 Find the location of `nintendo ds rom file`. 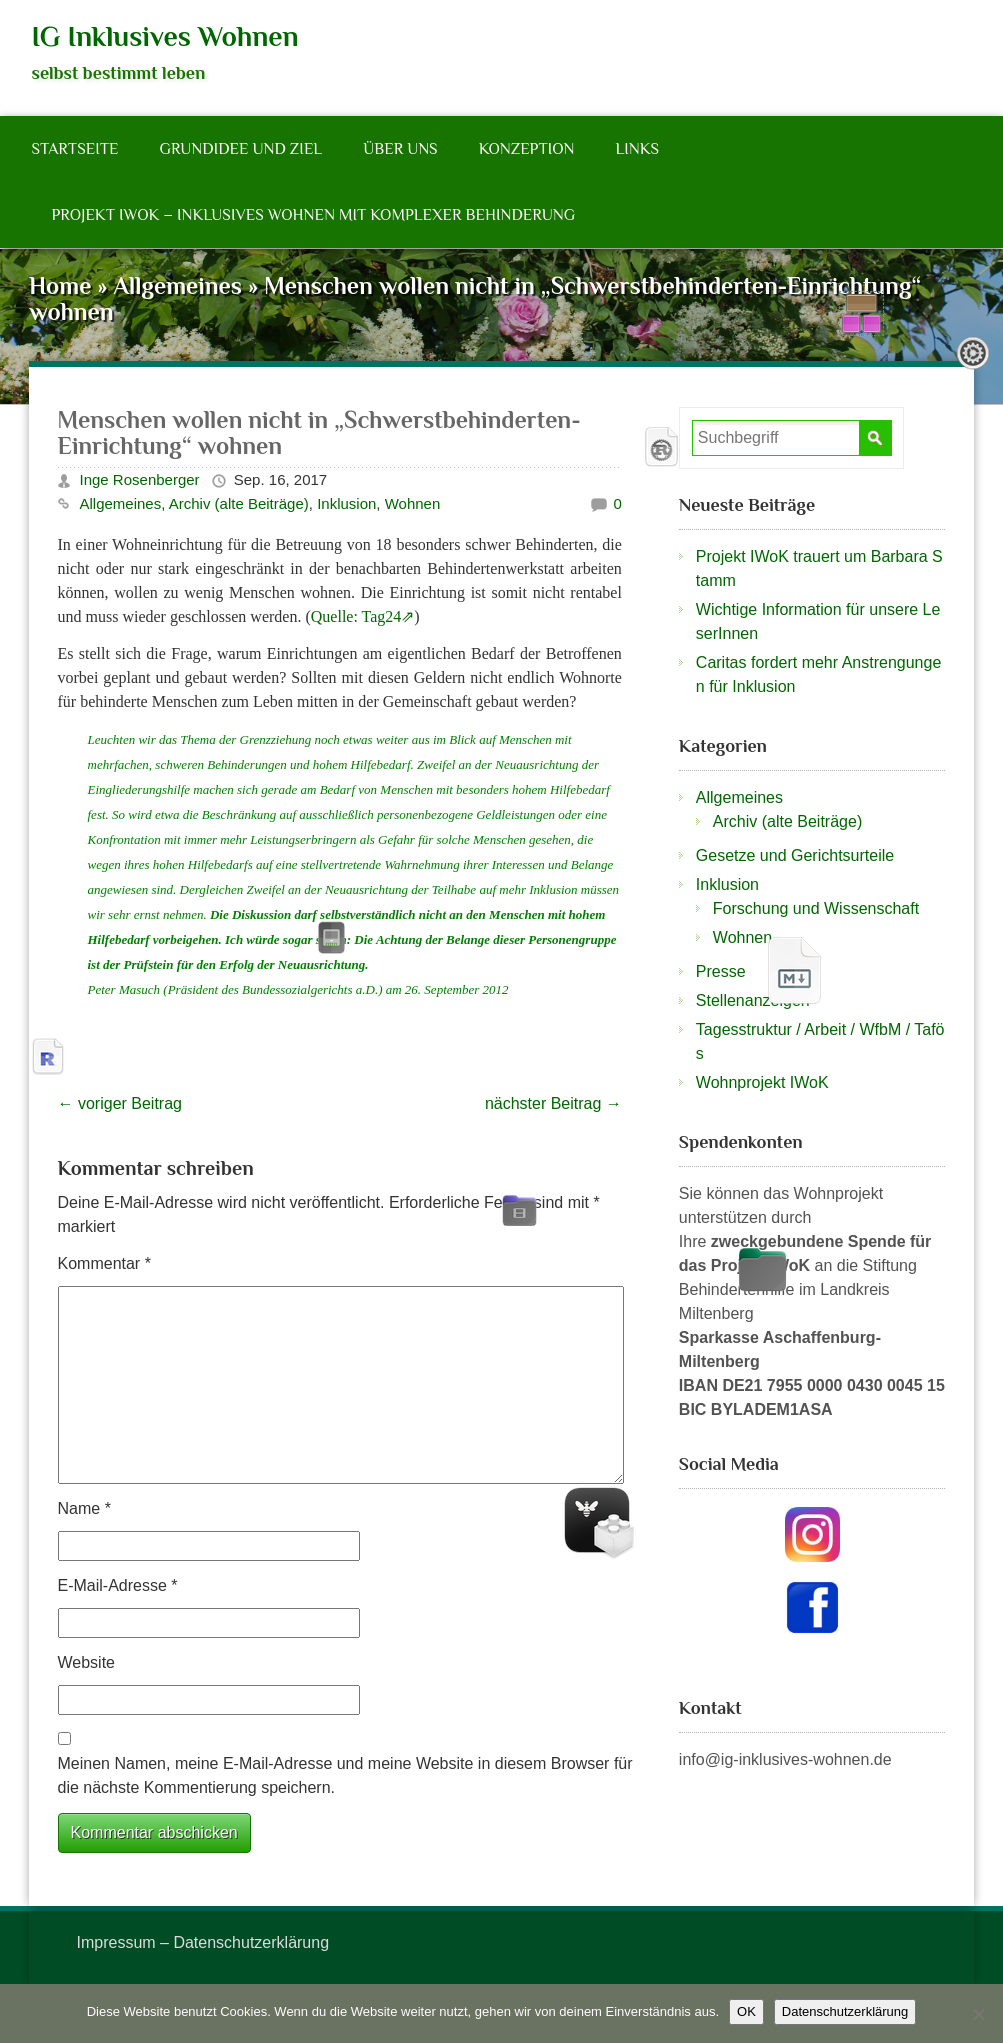

nintendo ds rom file is located at coordinates (331, 937).